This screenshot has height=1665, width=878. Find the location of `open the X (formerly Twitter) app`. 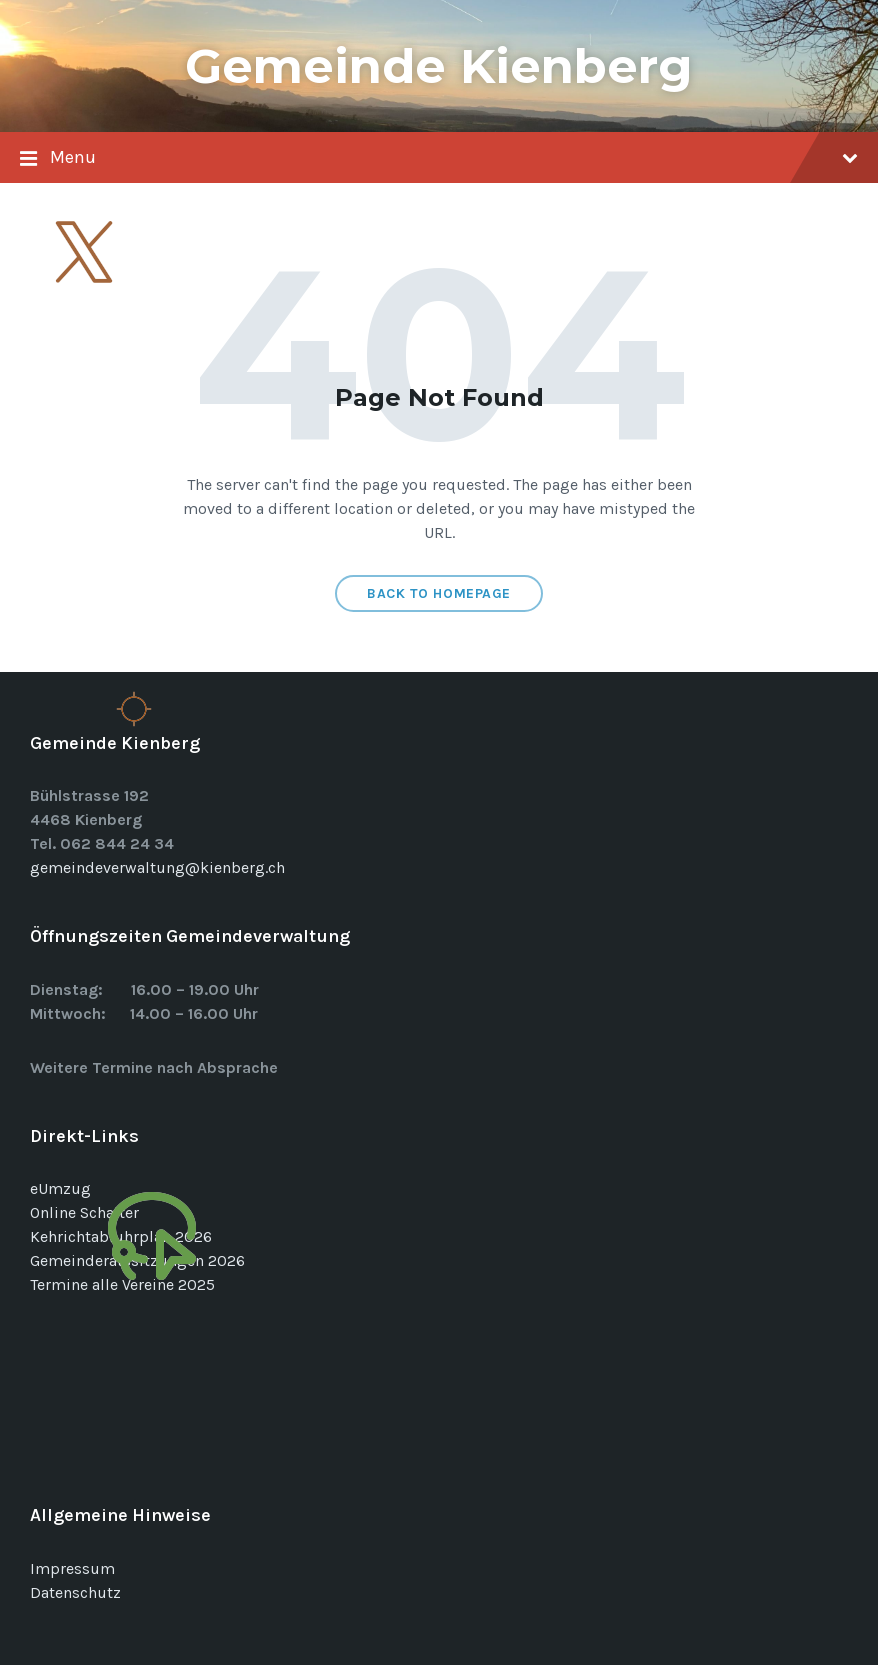

open the X (formerly Twitter) app is located at coordinates (84, 252).